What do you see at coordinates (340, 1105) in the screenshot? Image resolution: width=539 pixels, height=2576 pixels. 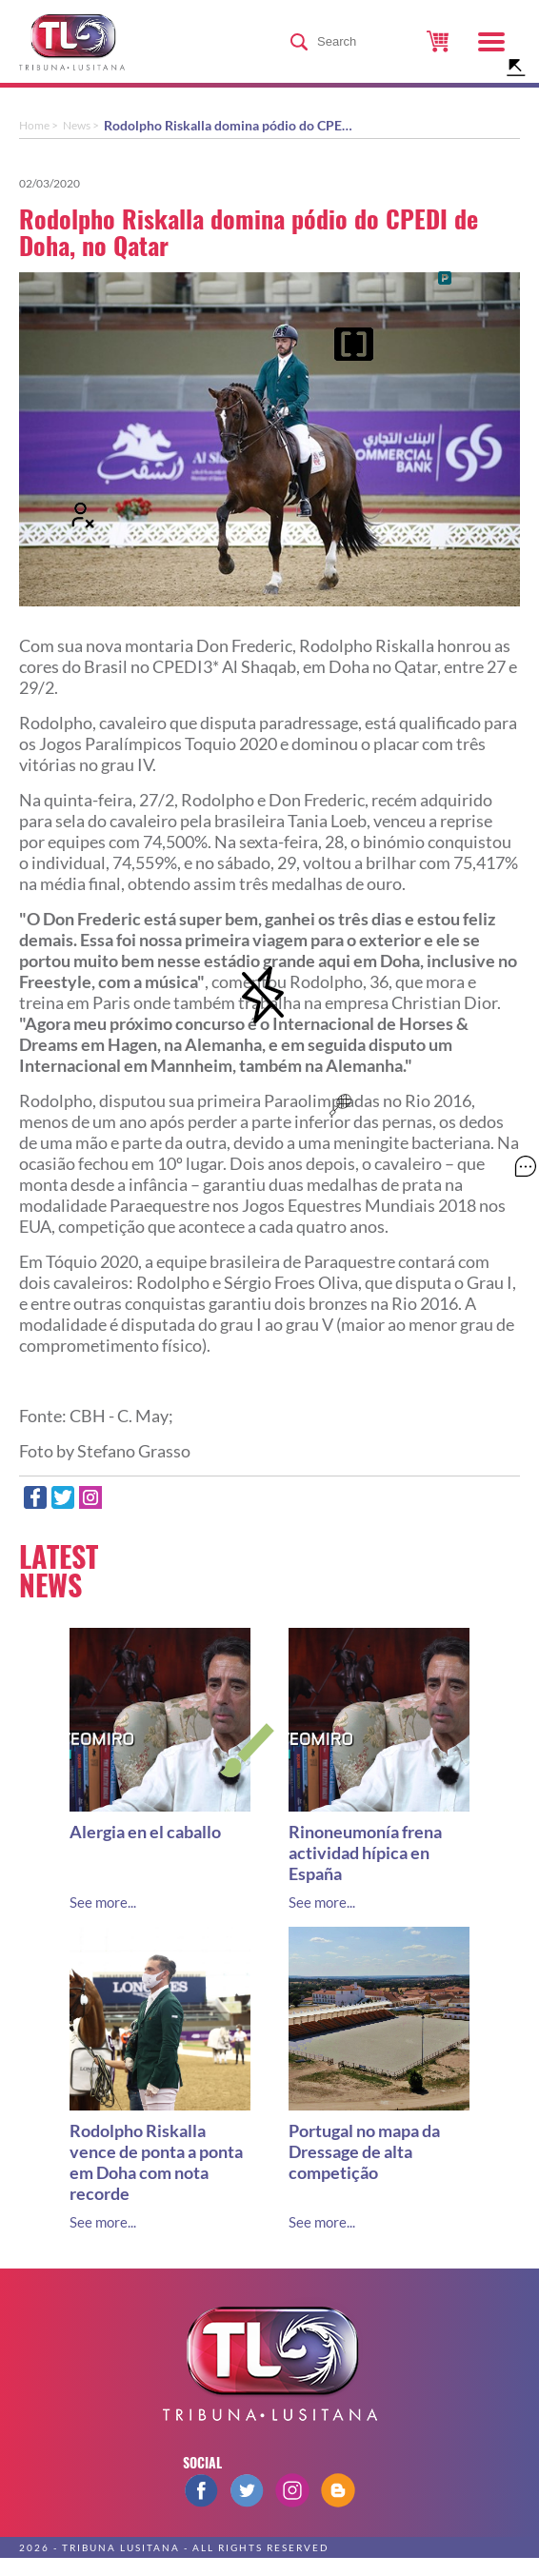 I see `access tennis or racquet sports features` at bounding box center [340, 1105].